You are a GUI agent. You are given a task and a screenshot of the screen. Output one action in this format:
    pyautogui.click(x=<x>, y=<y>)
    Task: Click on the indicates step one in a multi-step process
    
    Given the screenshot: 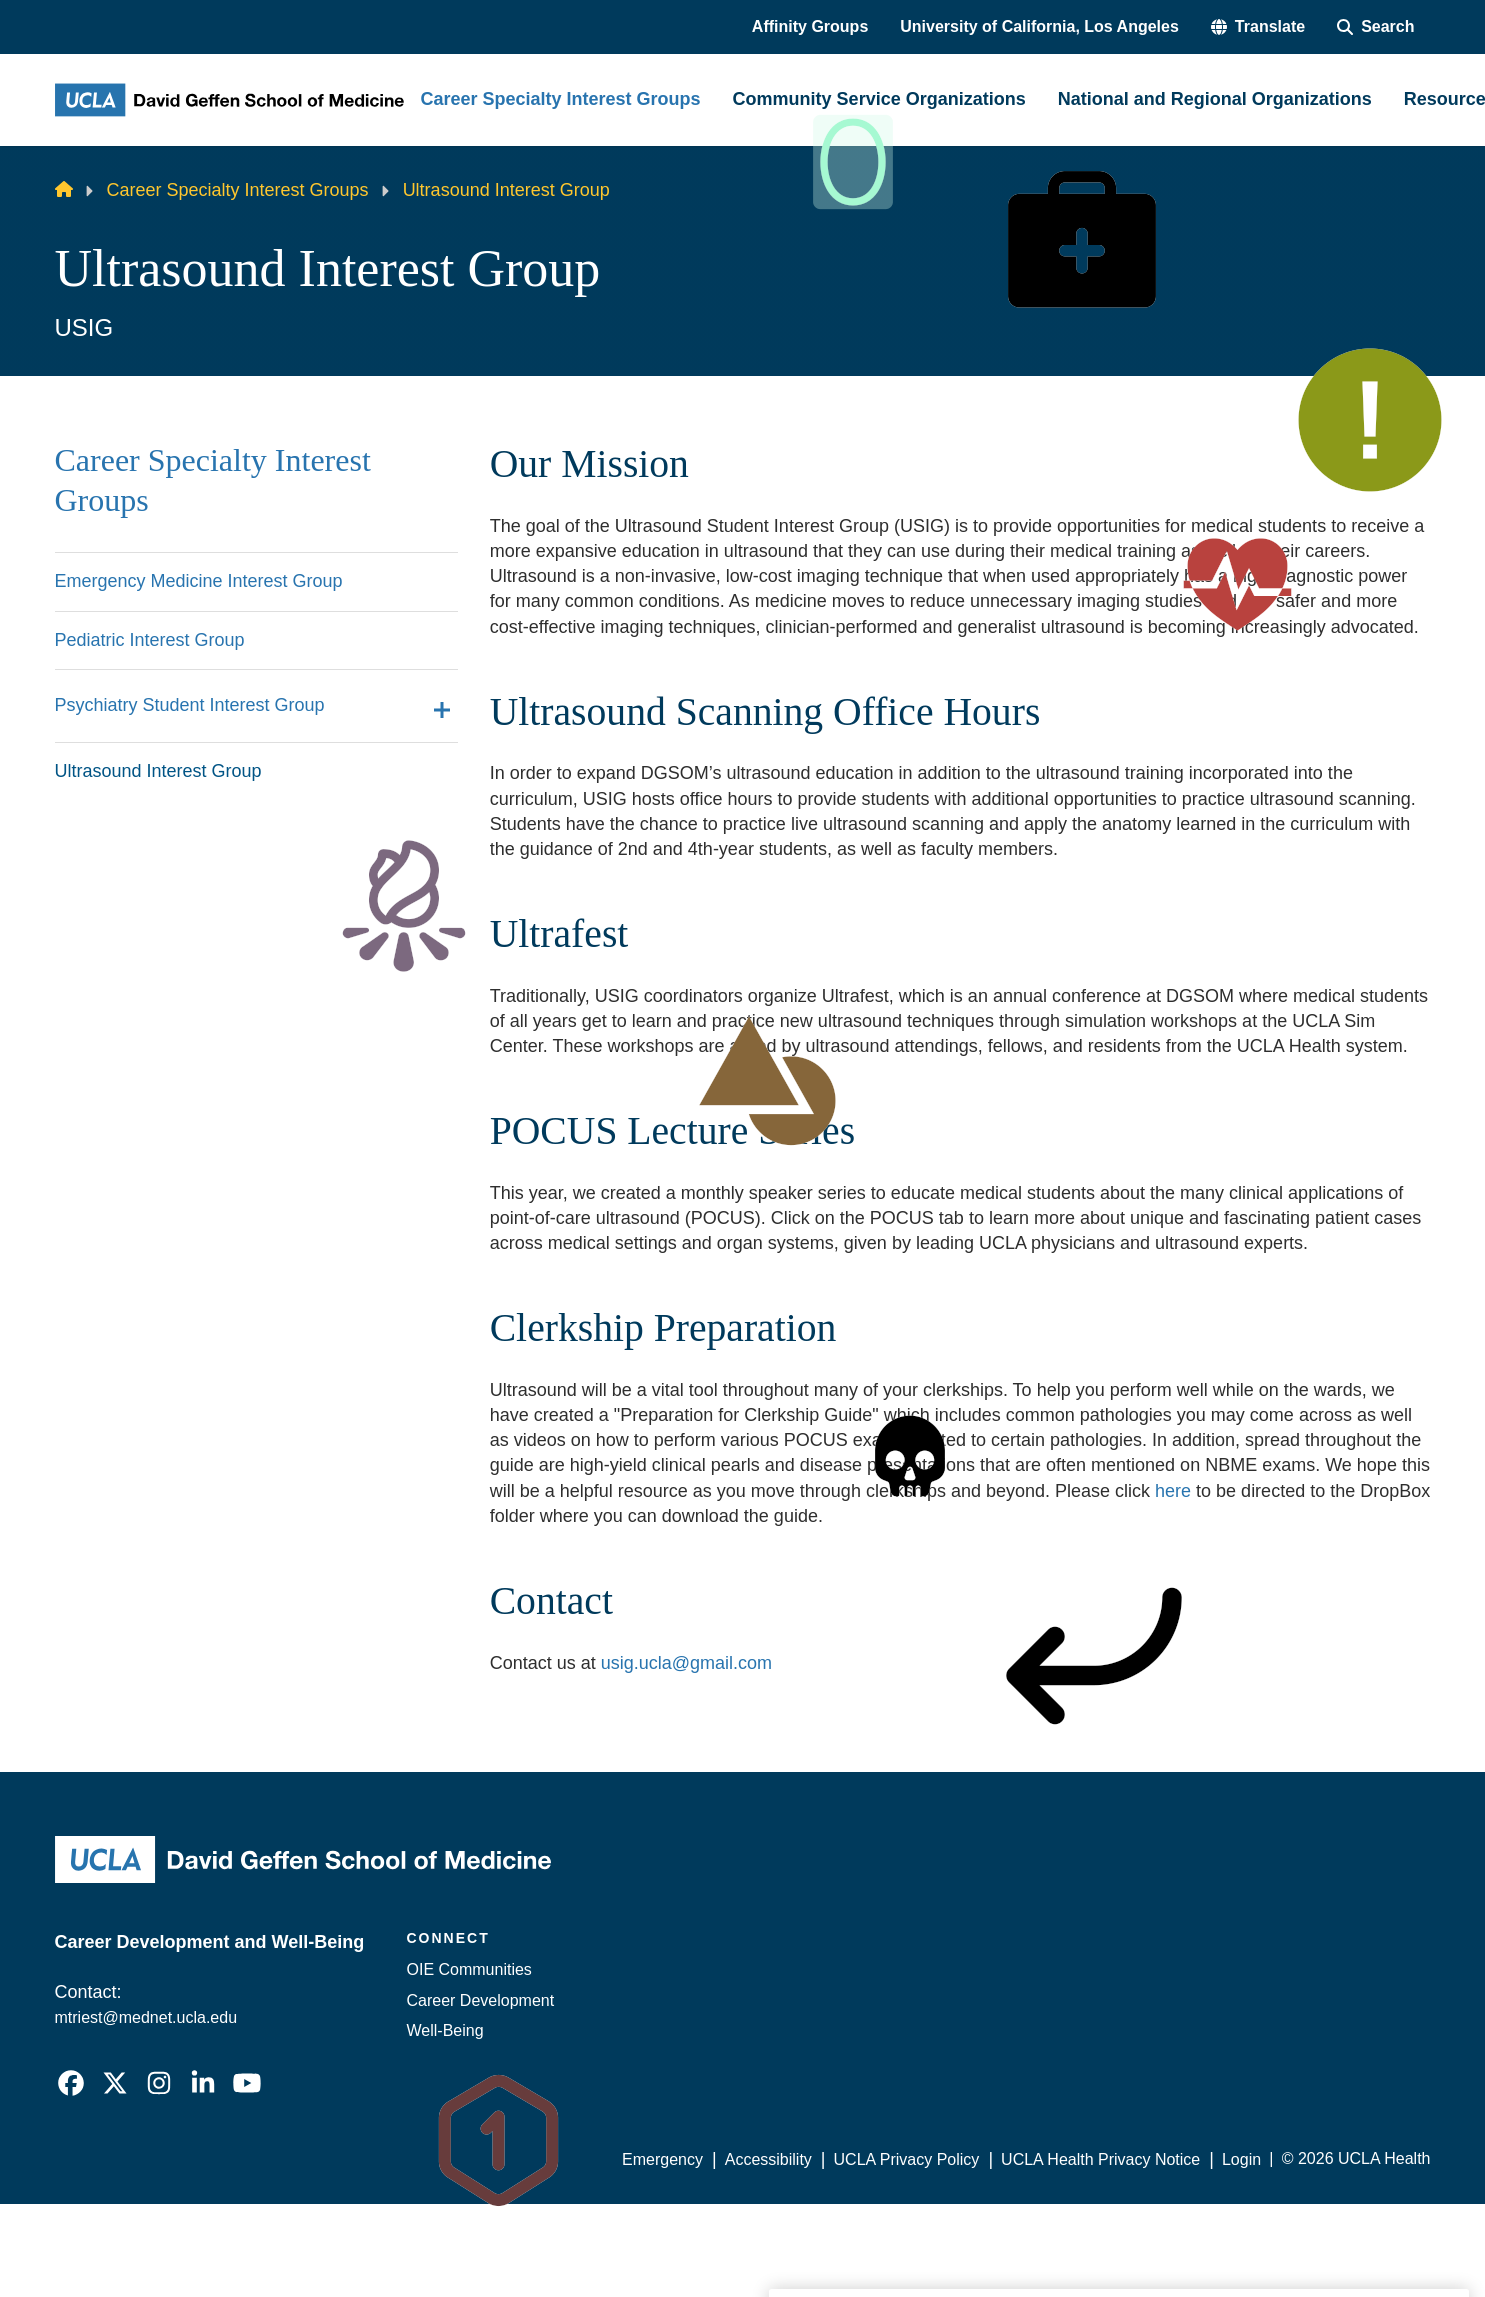 What is the action you would take?
    pyautogui.click(x=498, y=2140)
    